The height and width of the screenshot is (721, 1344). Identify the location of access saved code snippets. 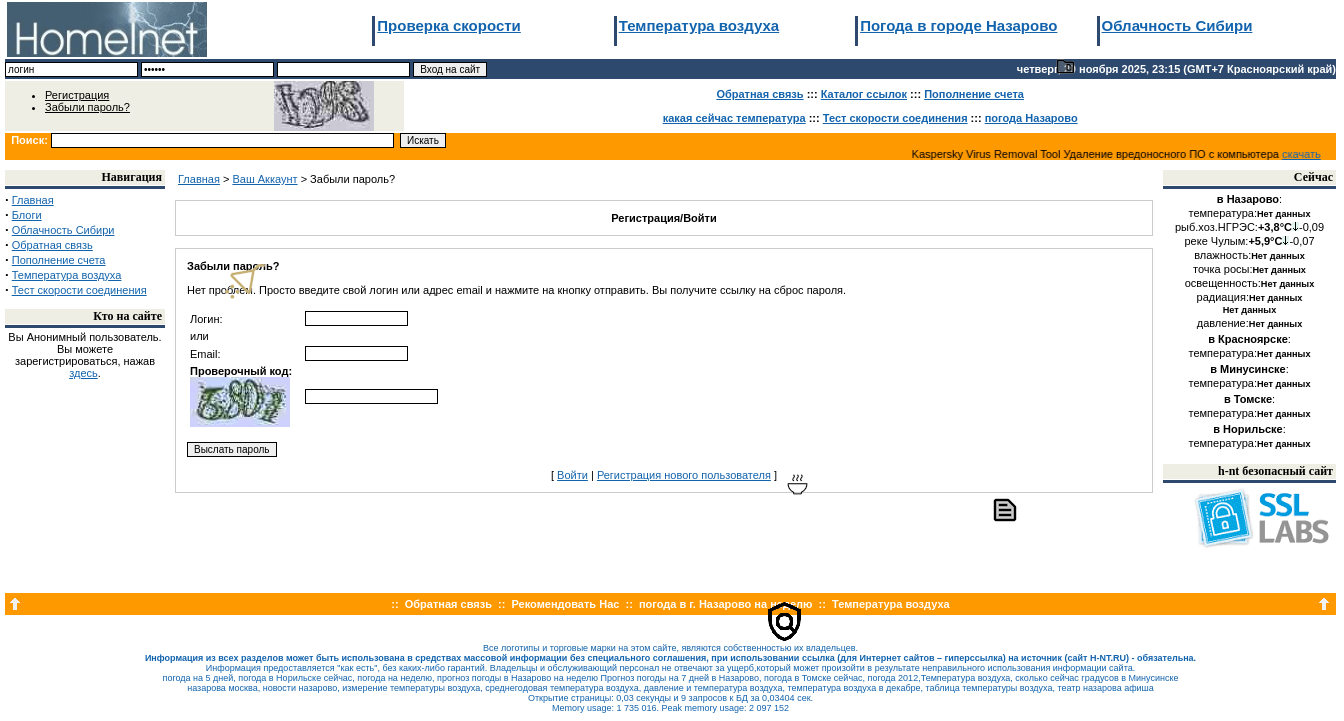
(1065, 66).